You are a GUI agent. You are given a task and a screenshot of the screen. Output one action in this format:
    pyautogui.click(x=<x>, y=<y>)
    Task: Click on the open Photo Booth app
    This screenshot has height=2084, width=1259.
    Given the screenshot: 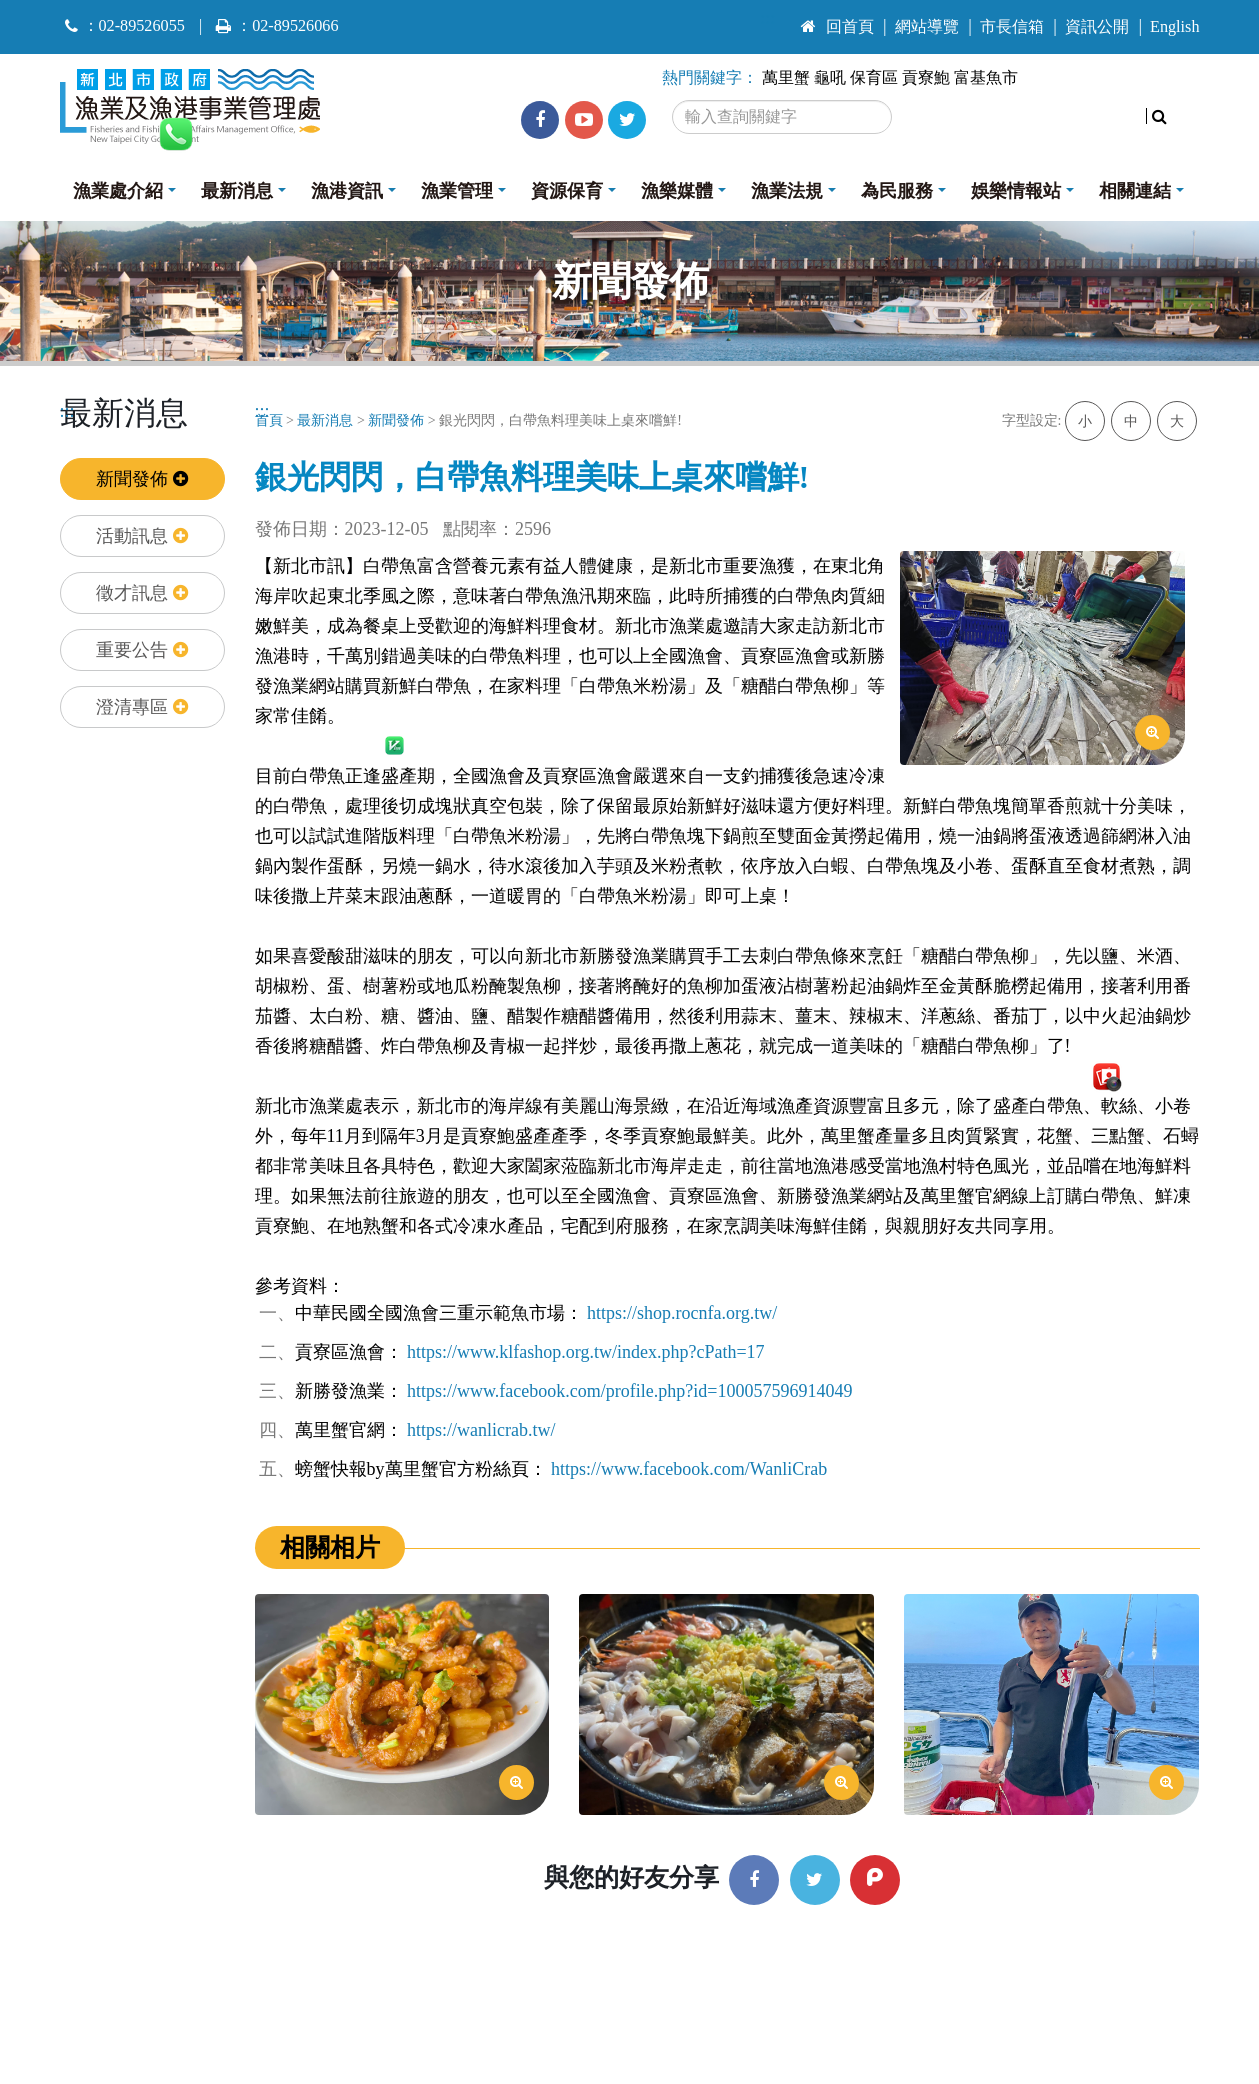 What is the action you would take?
    pyautogui.click(x=1106, y=1076)
    